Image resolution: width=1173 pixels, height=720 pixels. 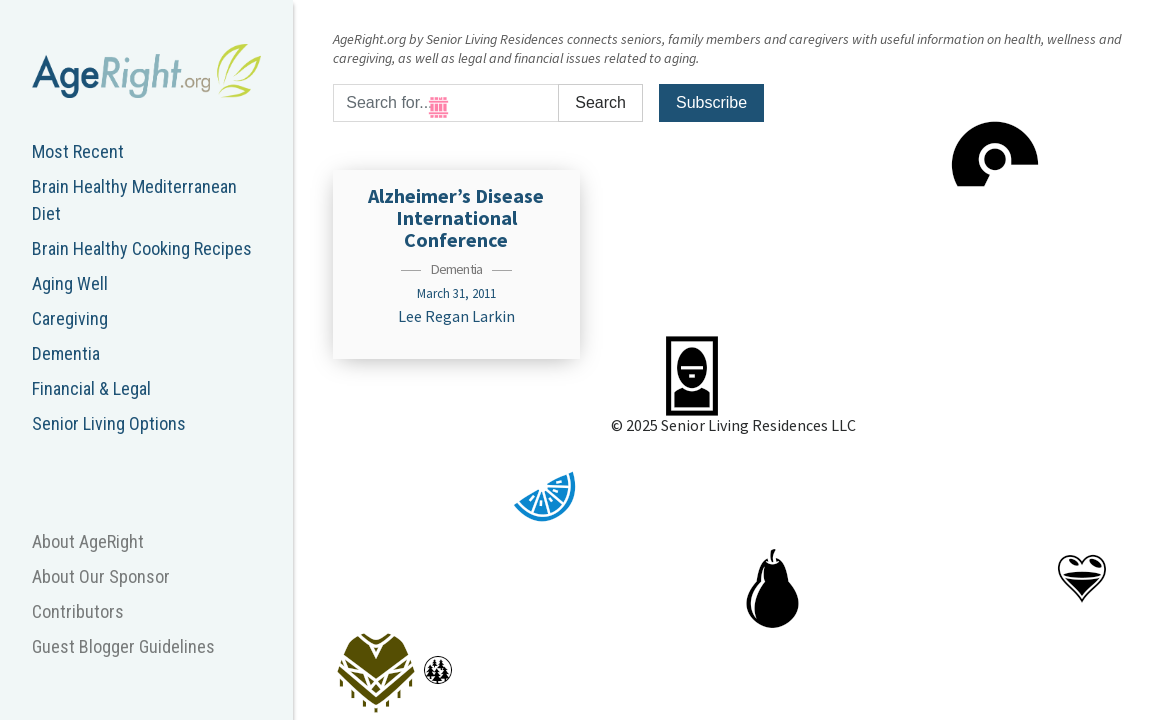 What do you see at coordinates (438, 670) in the screenshot?
I see `explore forest or nature areas in-game` at bounding box center [438, 670].